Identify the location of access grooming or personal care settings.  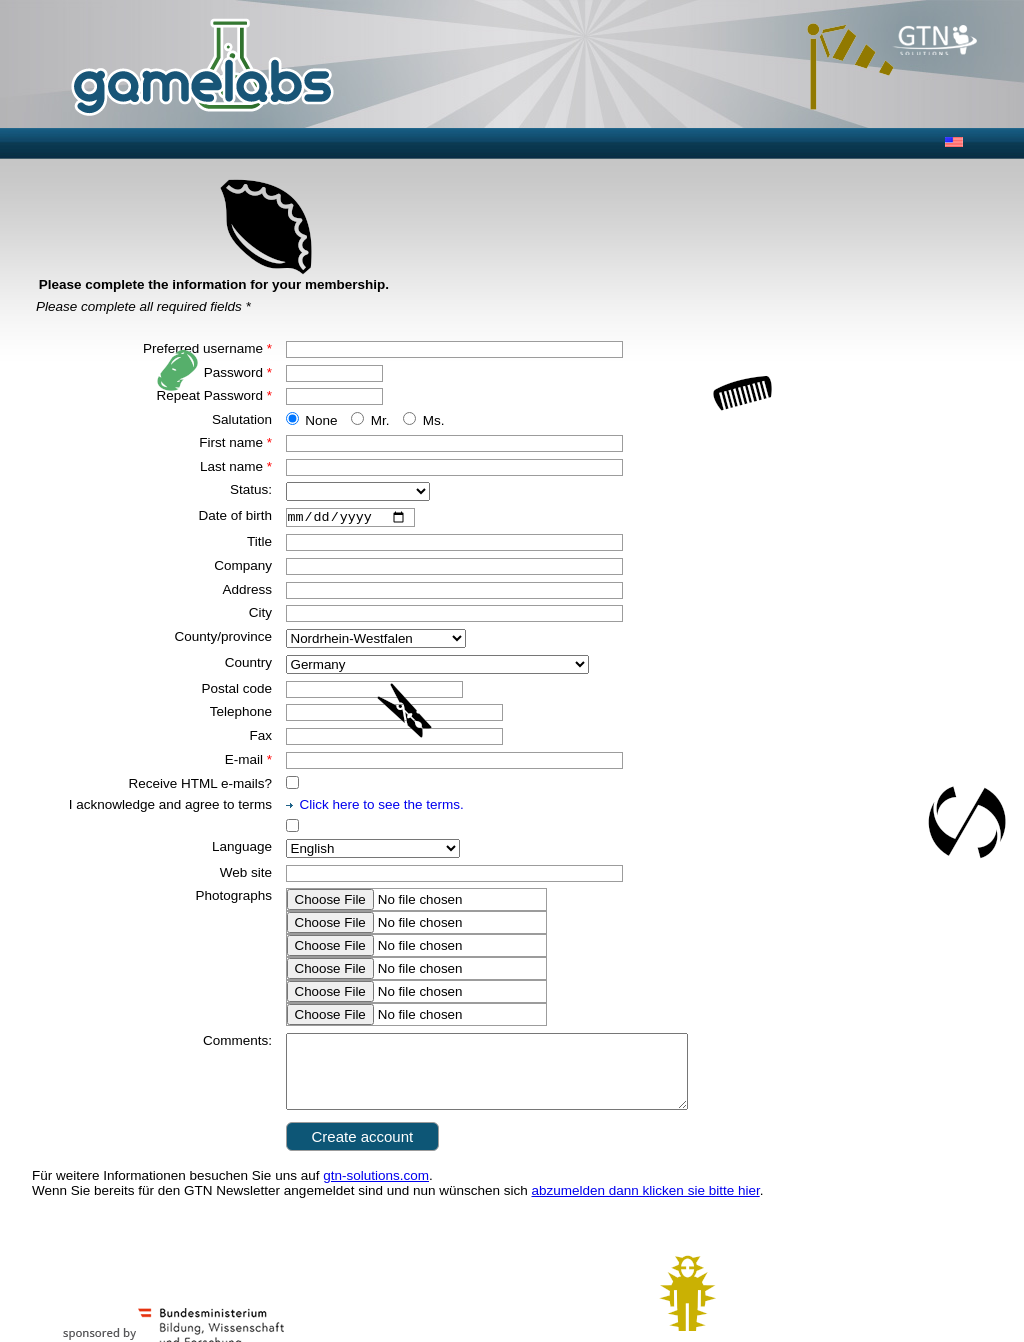
(742, 393).